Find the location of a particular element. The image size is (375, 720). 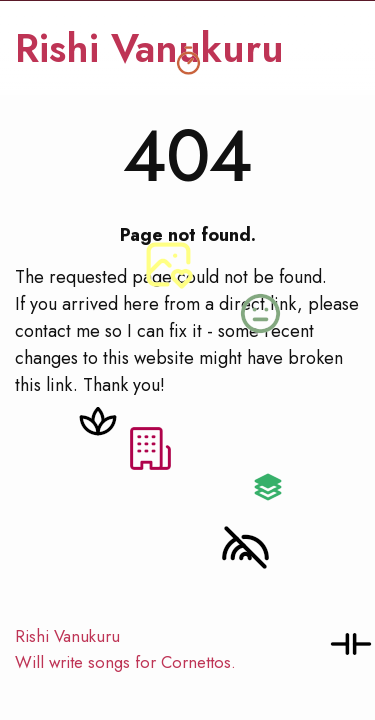

access plant care or gardening features is located at coordinates (98, 422).